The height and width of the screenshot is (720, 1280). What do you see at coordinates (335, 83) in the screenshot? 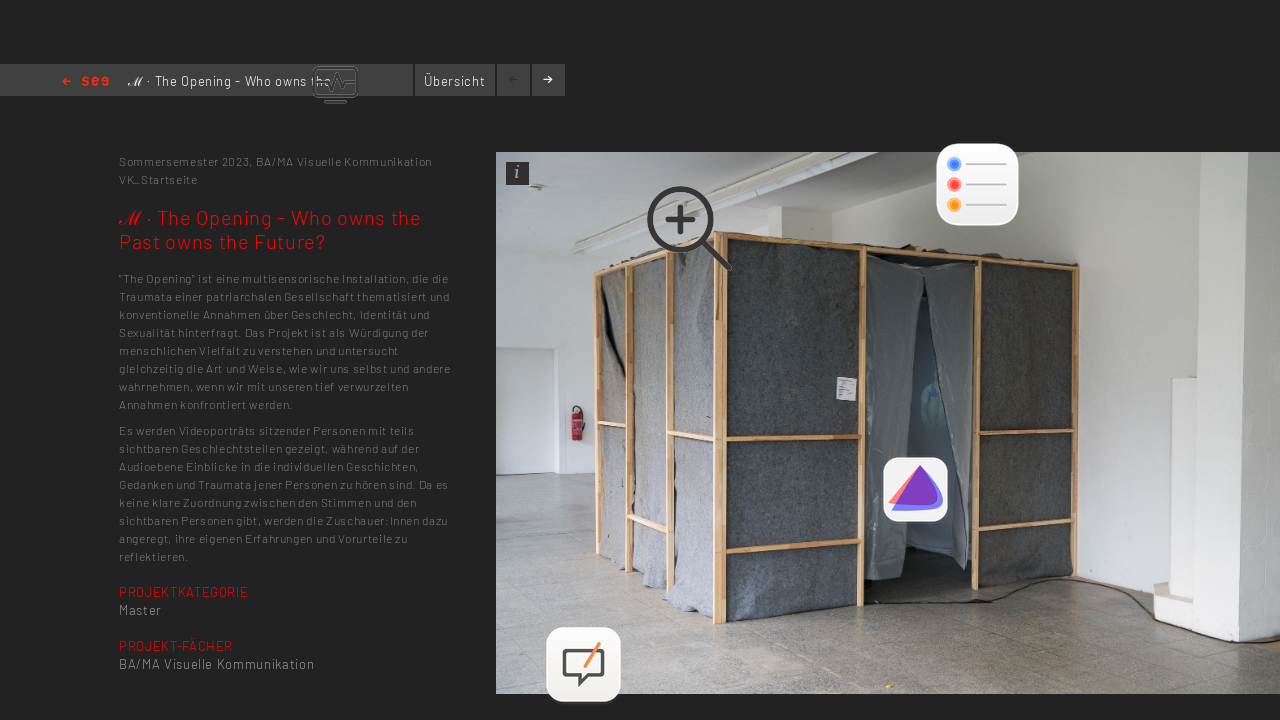
I see `access device diagnostics and system health` at bounding box center [335, 83].